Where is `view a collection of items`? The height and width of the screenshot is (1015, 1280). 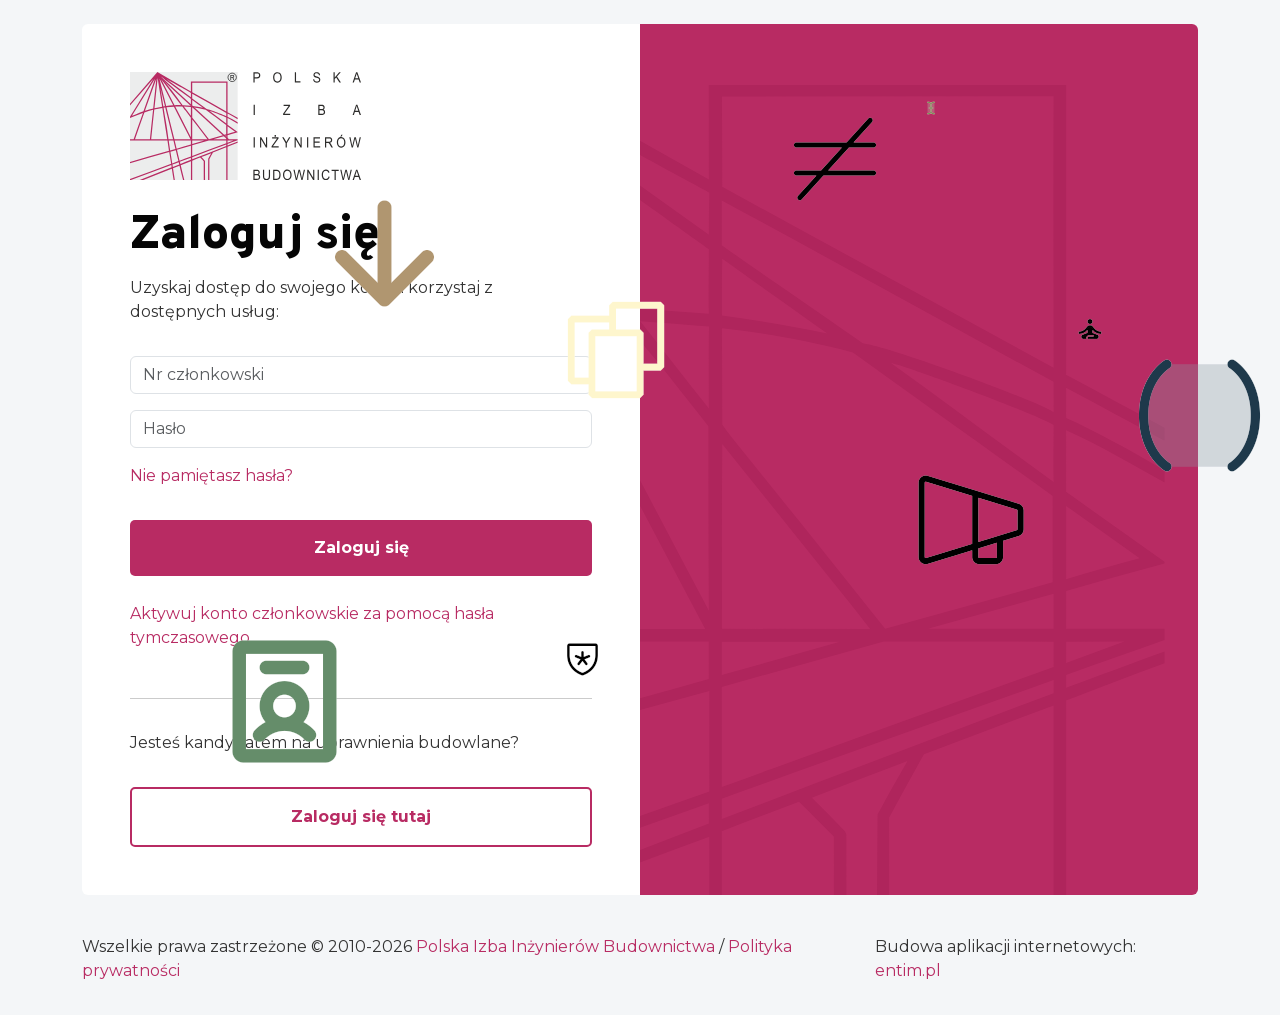
view a collection of items is located at coordinates (616, 350).